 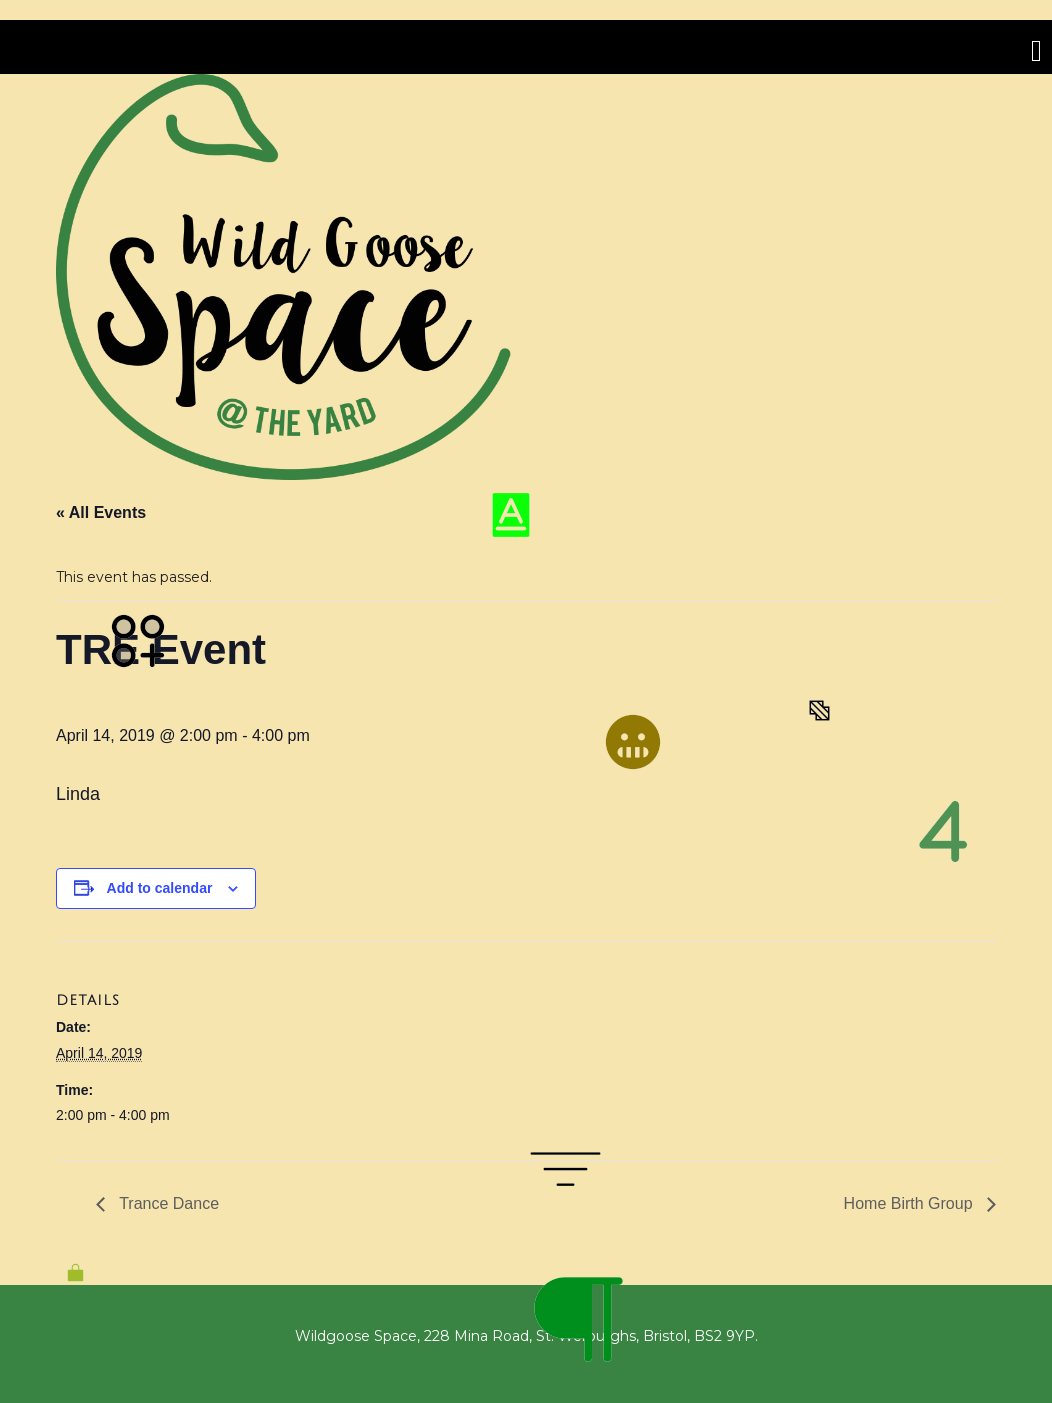 What do you see at coordinates (511, 515) in the screenshot?
I see `apply underline formatting to text` at bounding box center [511, 515].